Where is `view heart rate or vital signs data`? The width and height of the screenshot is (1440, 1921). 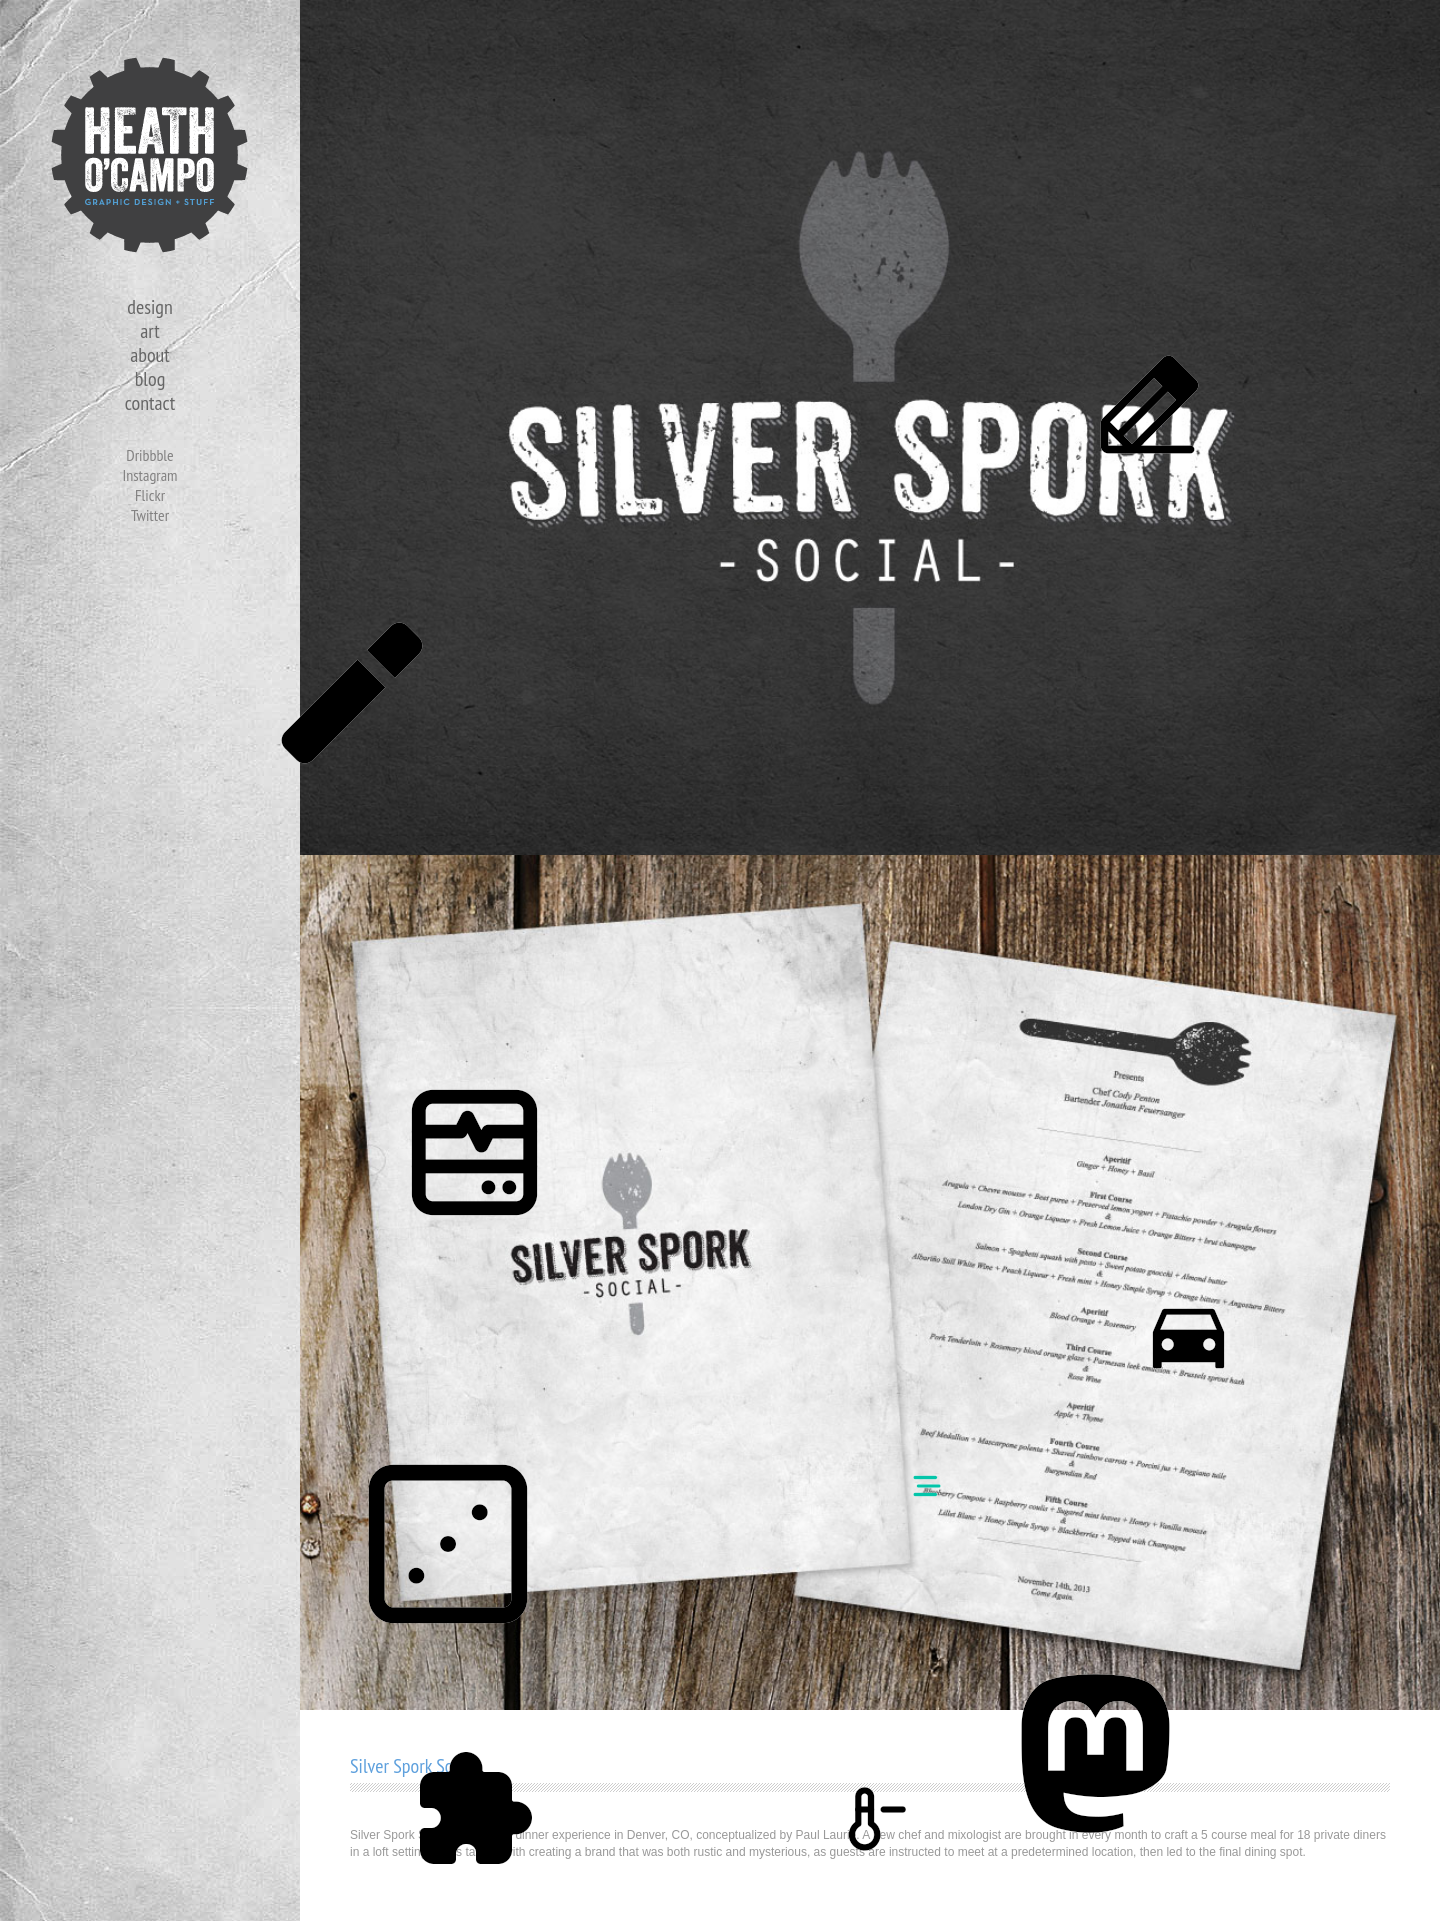 view heart rate or vital signs data is located at coordinates (474, 1152).